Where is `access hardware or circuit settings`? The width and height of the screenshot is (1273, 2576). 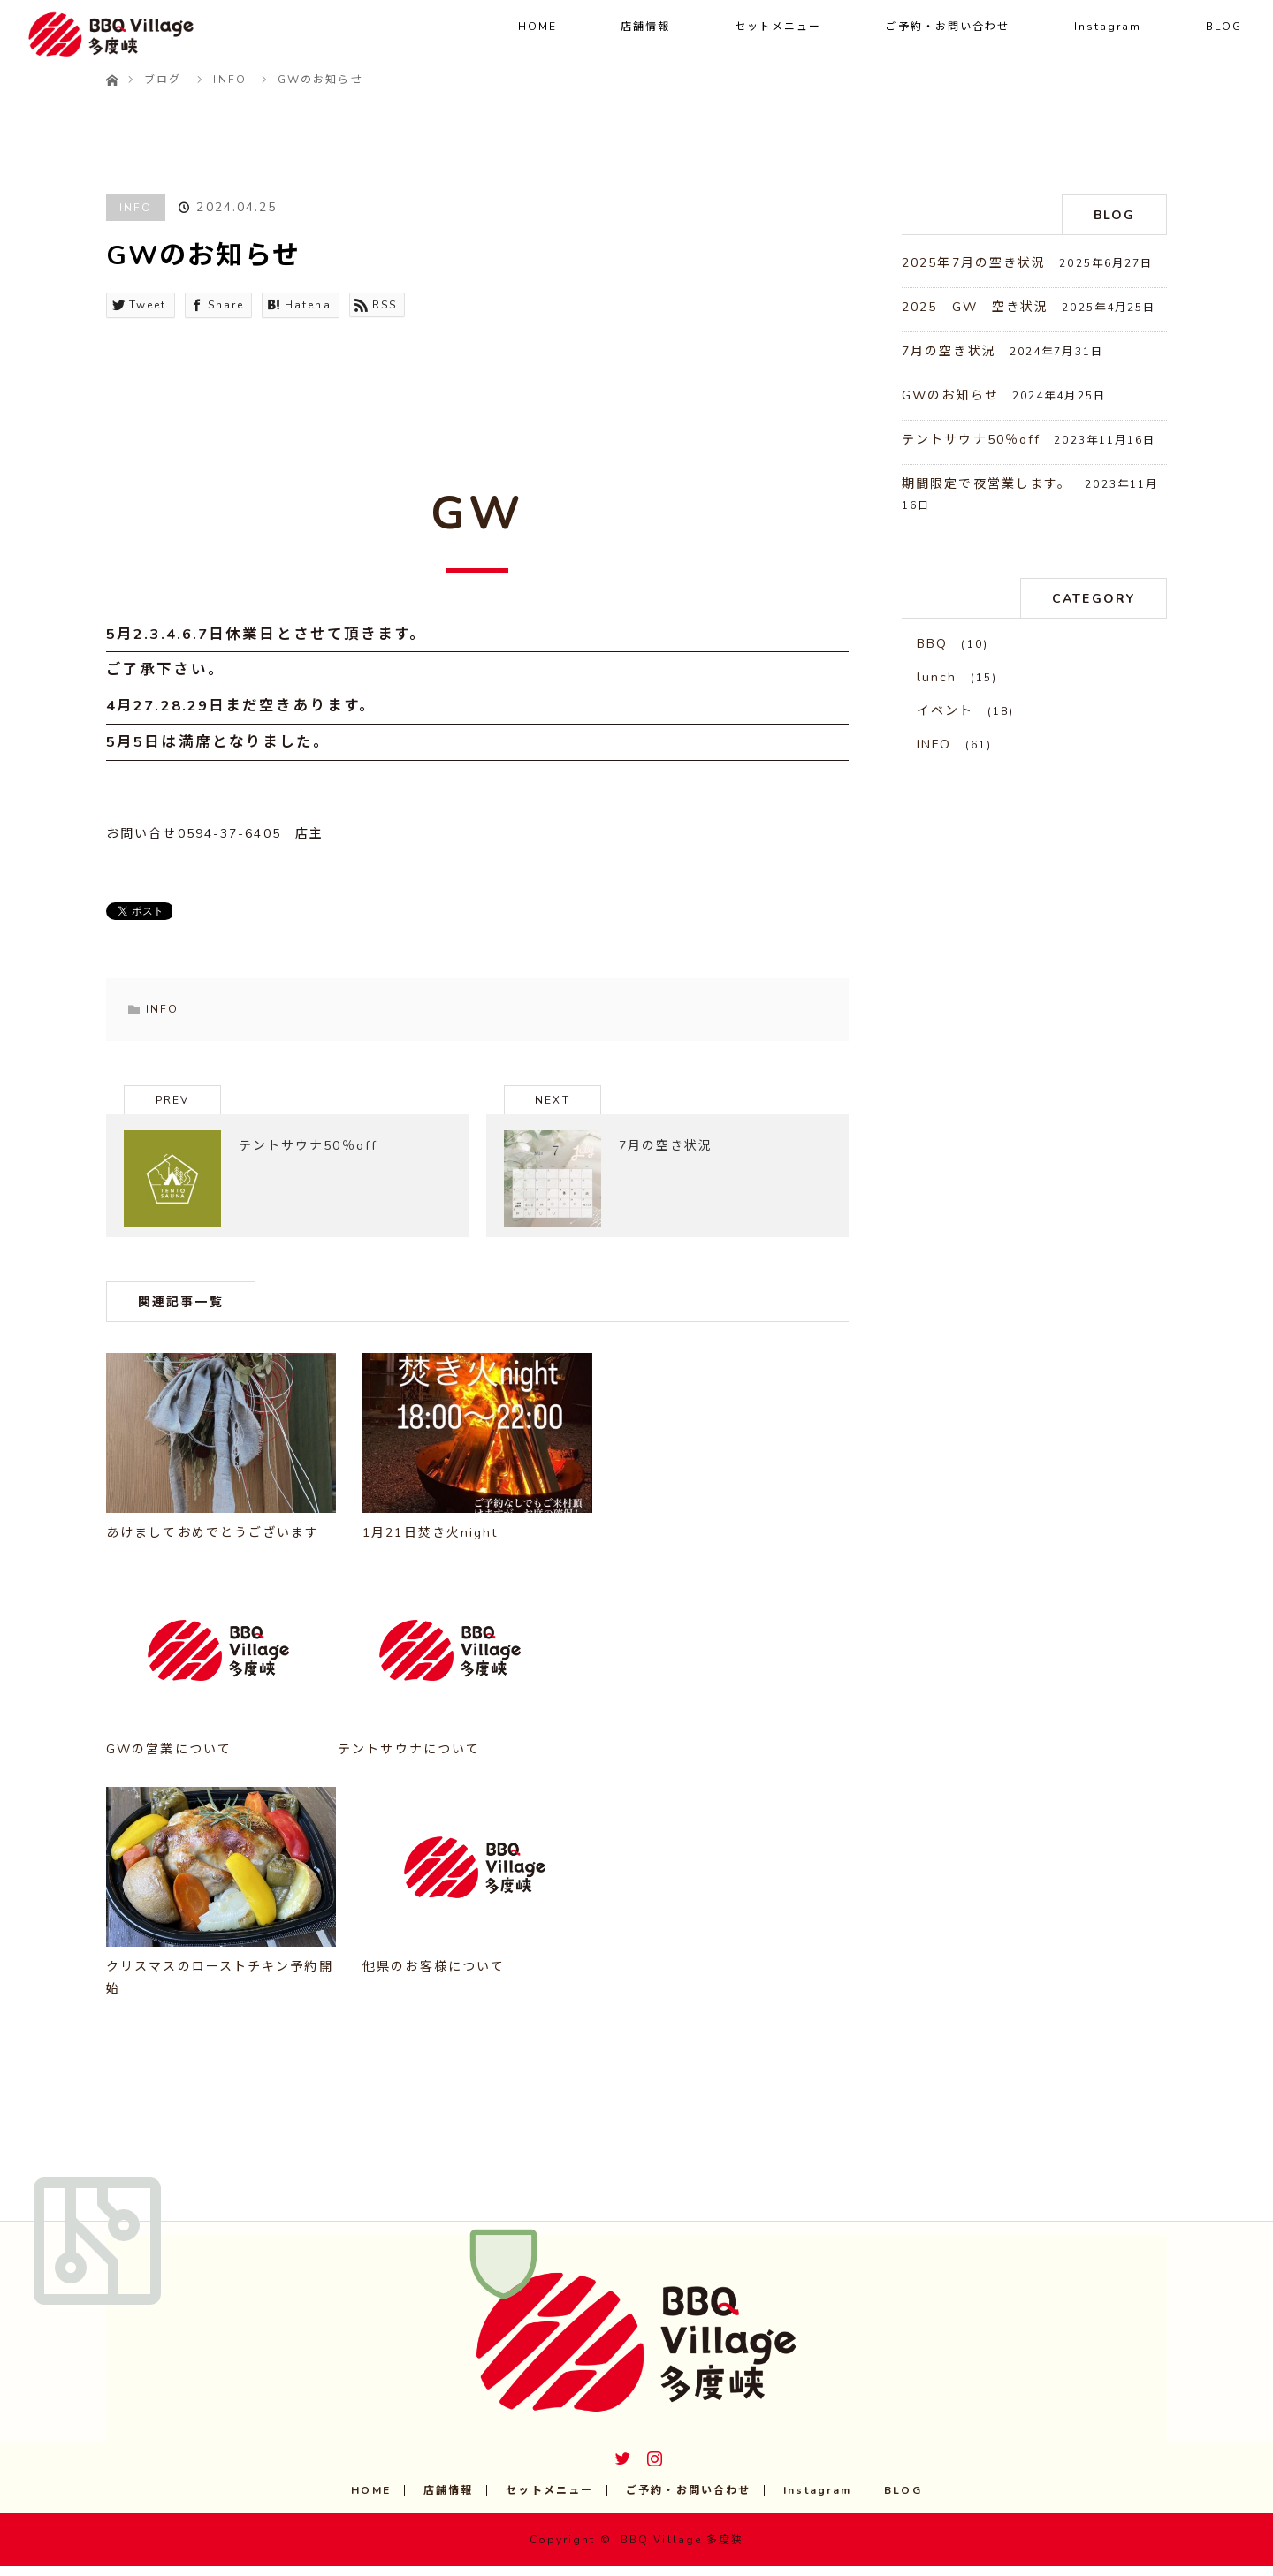
access hardware or circuit settings is located at coordinates (97, 2241).